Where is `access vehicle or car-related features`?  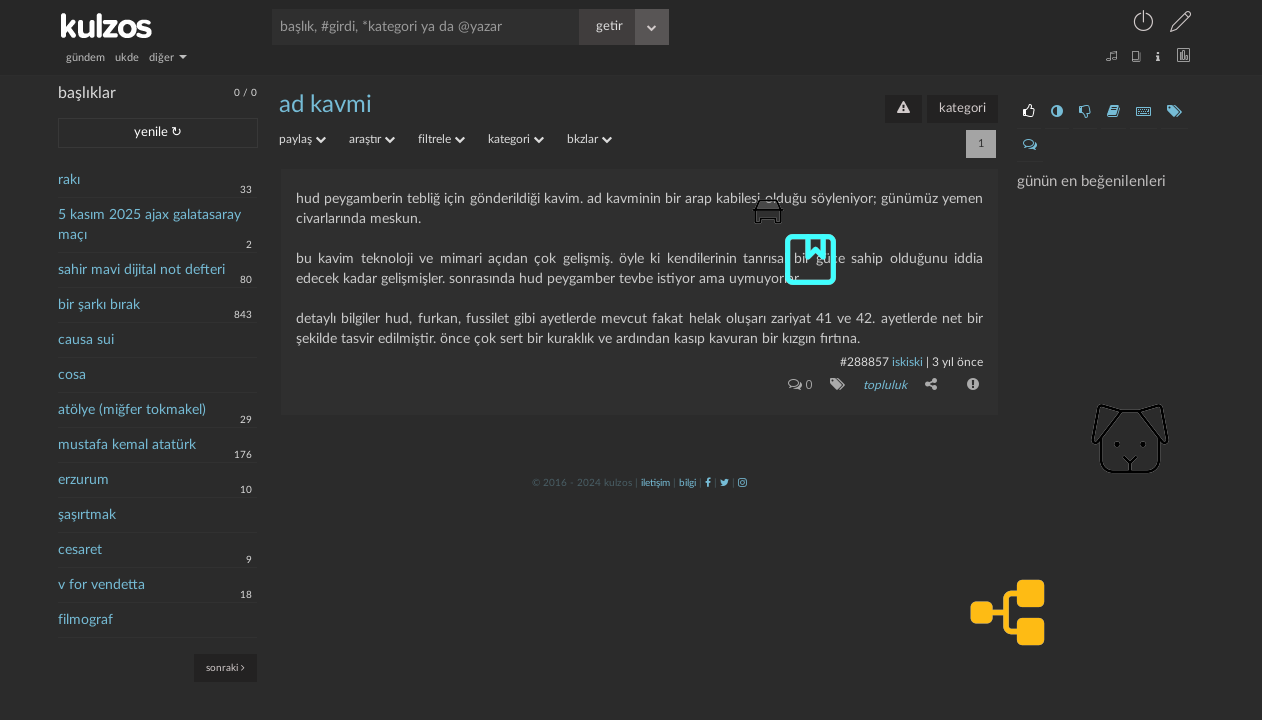 access vehicle or car-related features is located at coordinates (768, 212).